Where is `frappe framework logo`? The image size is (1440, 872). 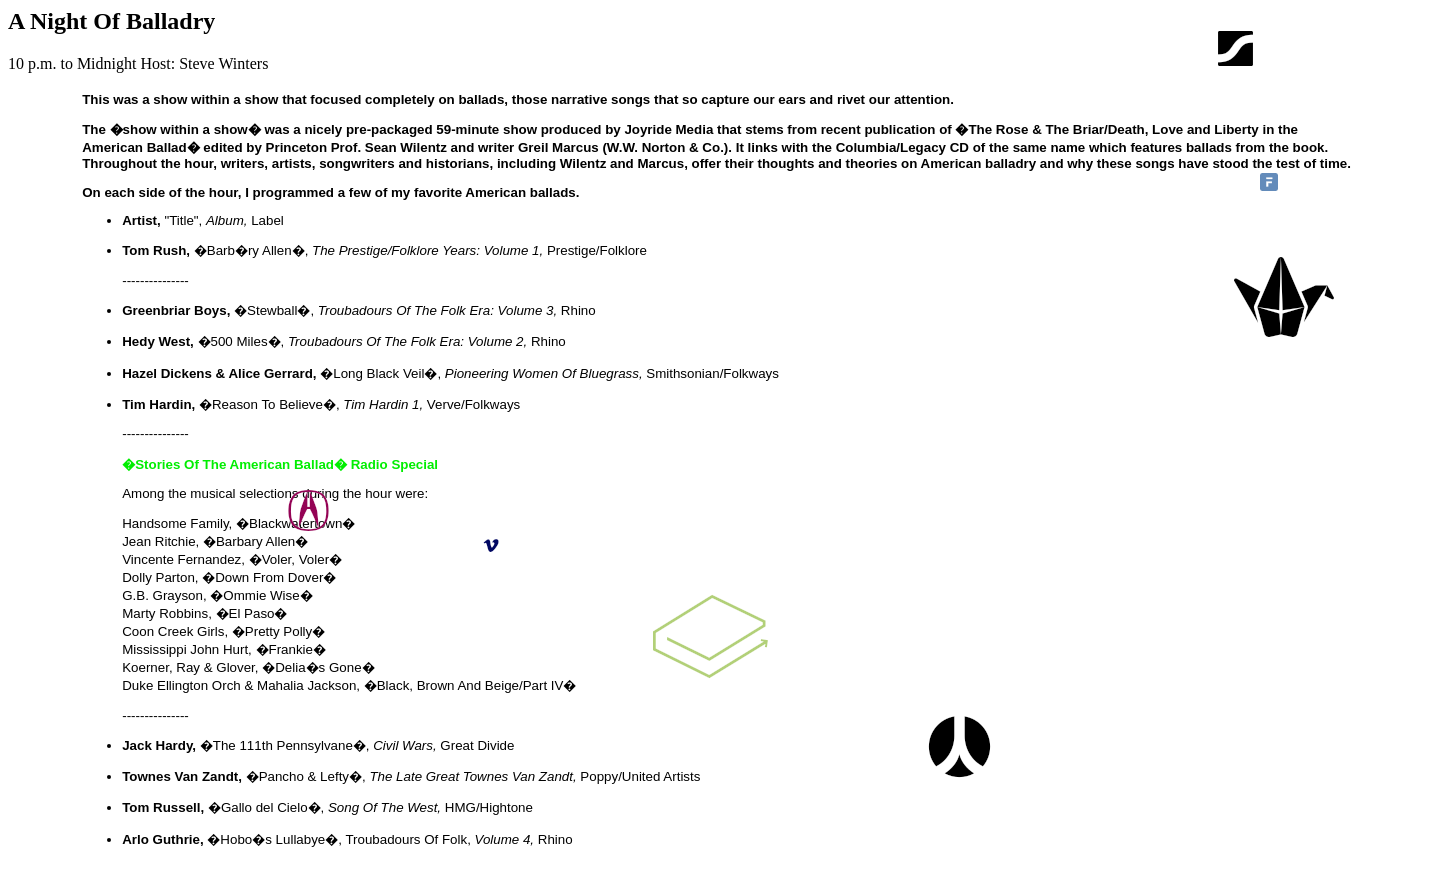 frappe framework logo is located at coordinates (1269, 182).